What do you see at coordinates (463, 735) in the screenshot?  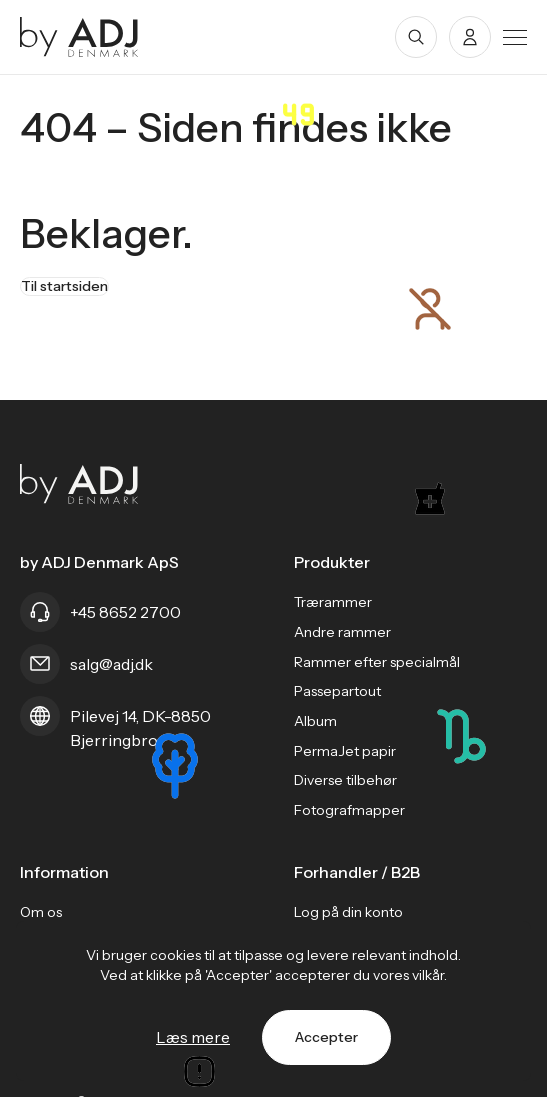 I see `capricorn zodiac sign symbol` at bounding box center [463, 735].